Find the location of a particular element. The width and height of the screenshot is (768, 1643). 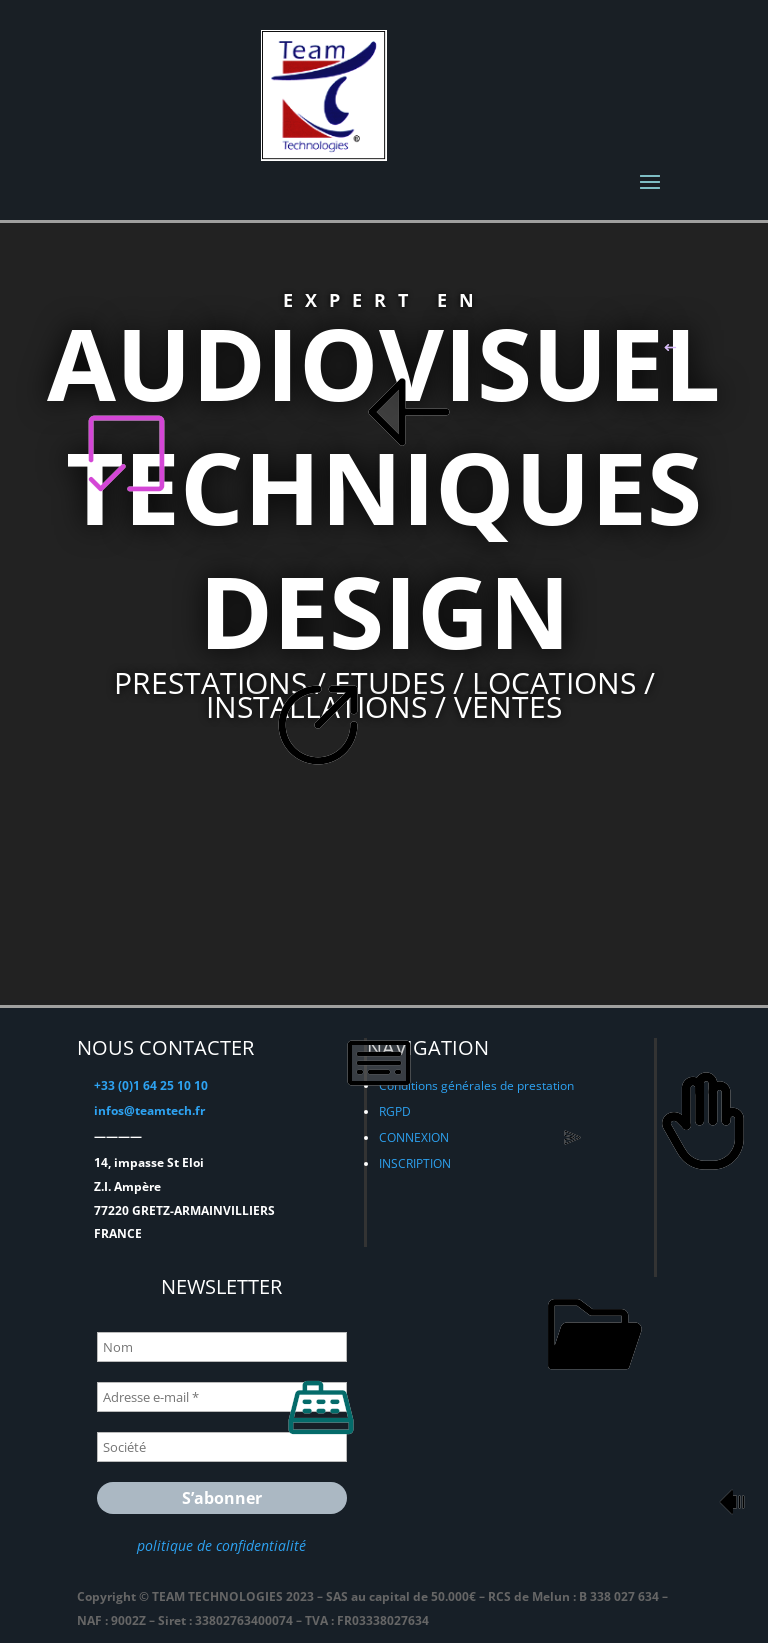

go back to the previous screen is located at coordinates (670, 347).